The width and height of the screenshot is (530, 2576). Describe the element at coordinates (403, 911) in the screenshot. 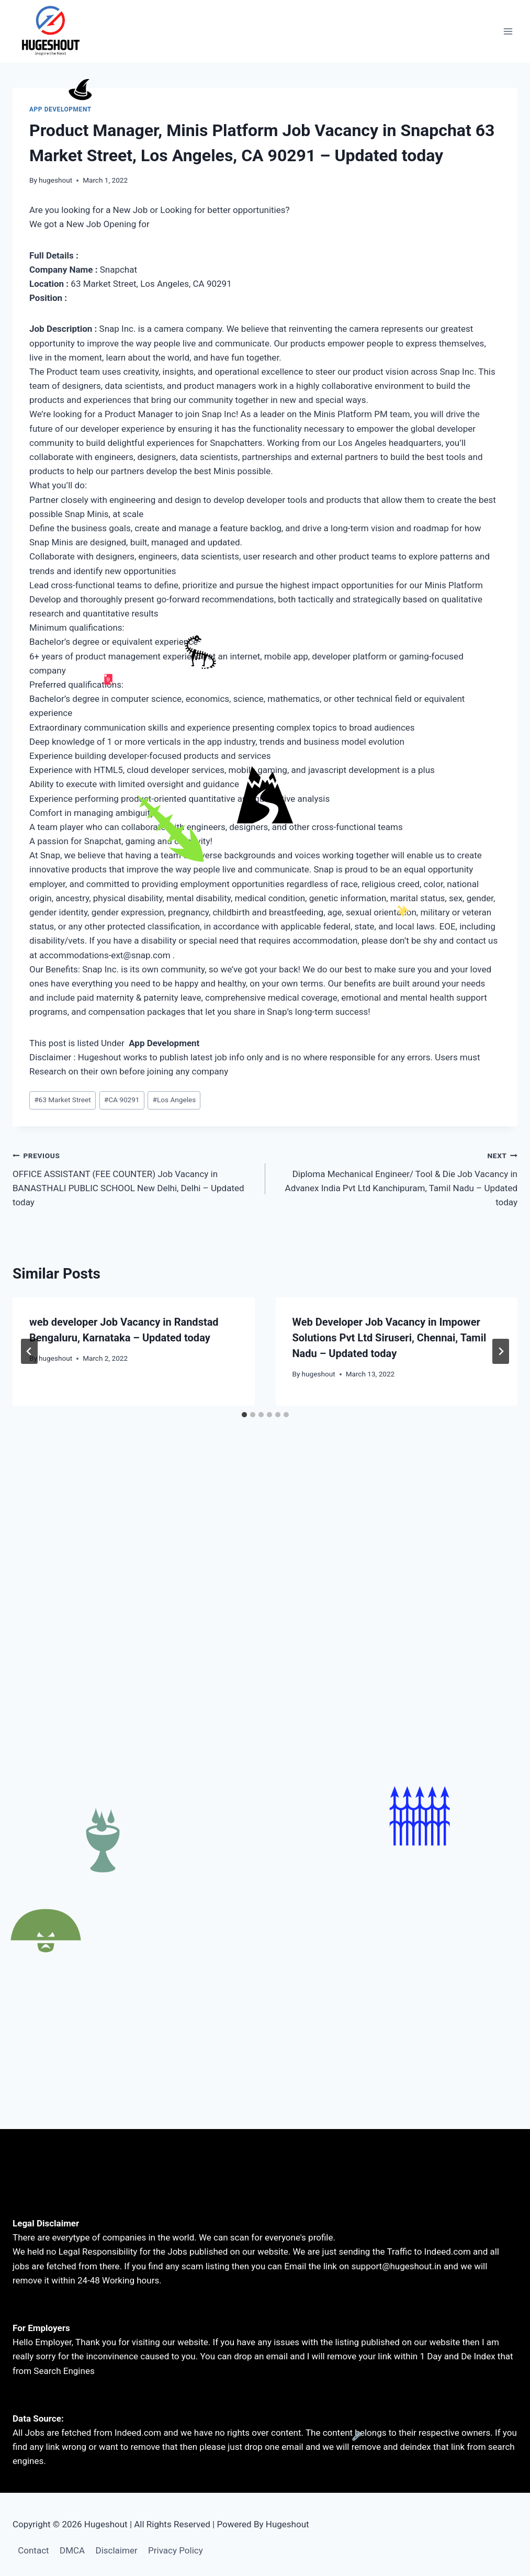

I see `crow dive ability or attack skill` at that location.